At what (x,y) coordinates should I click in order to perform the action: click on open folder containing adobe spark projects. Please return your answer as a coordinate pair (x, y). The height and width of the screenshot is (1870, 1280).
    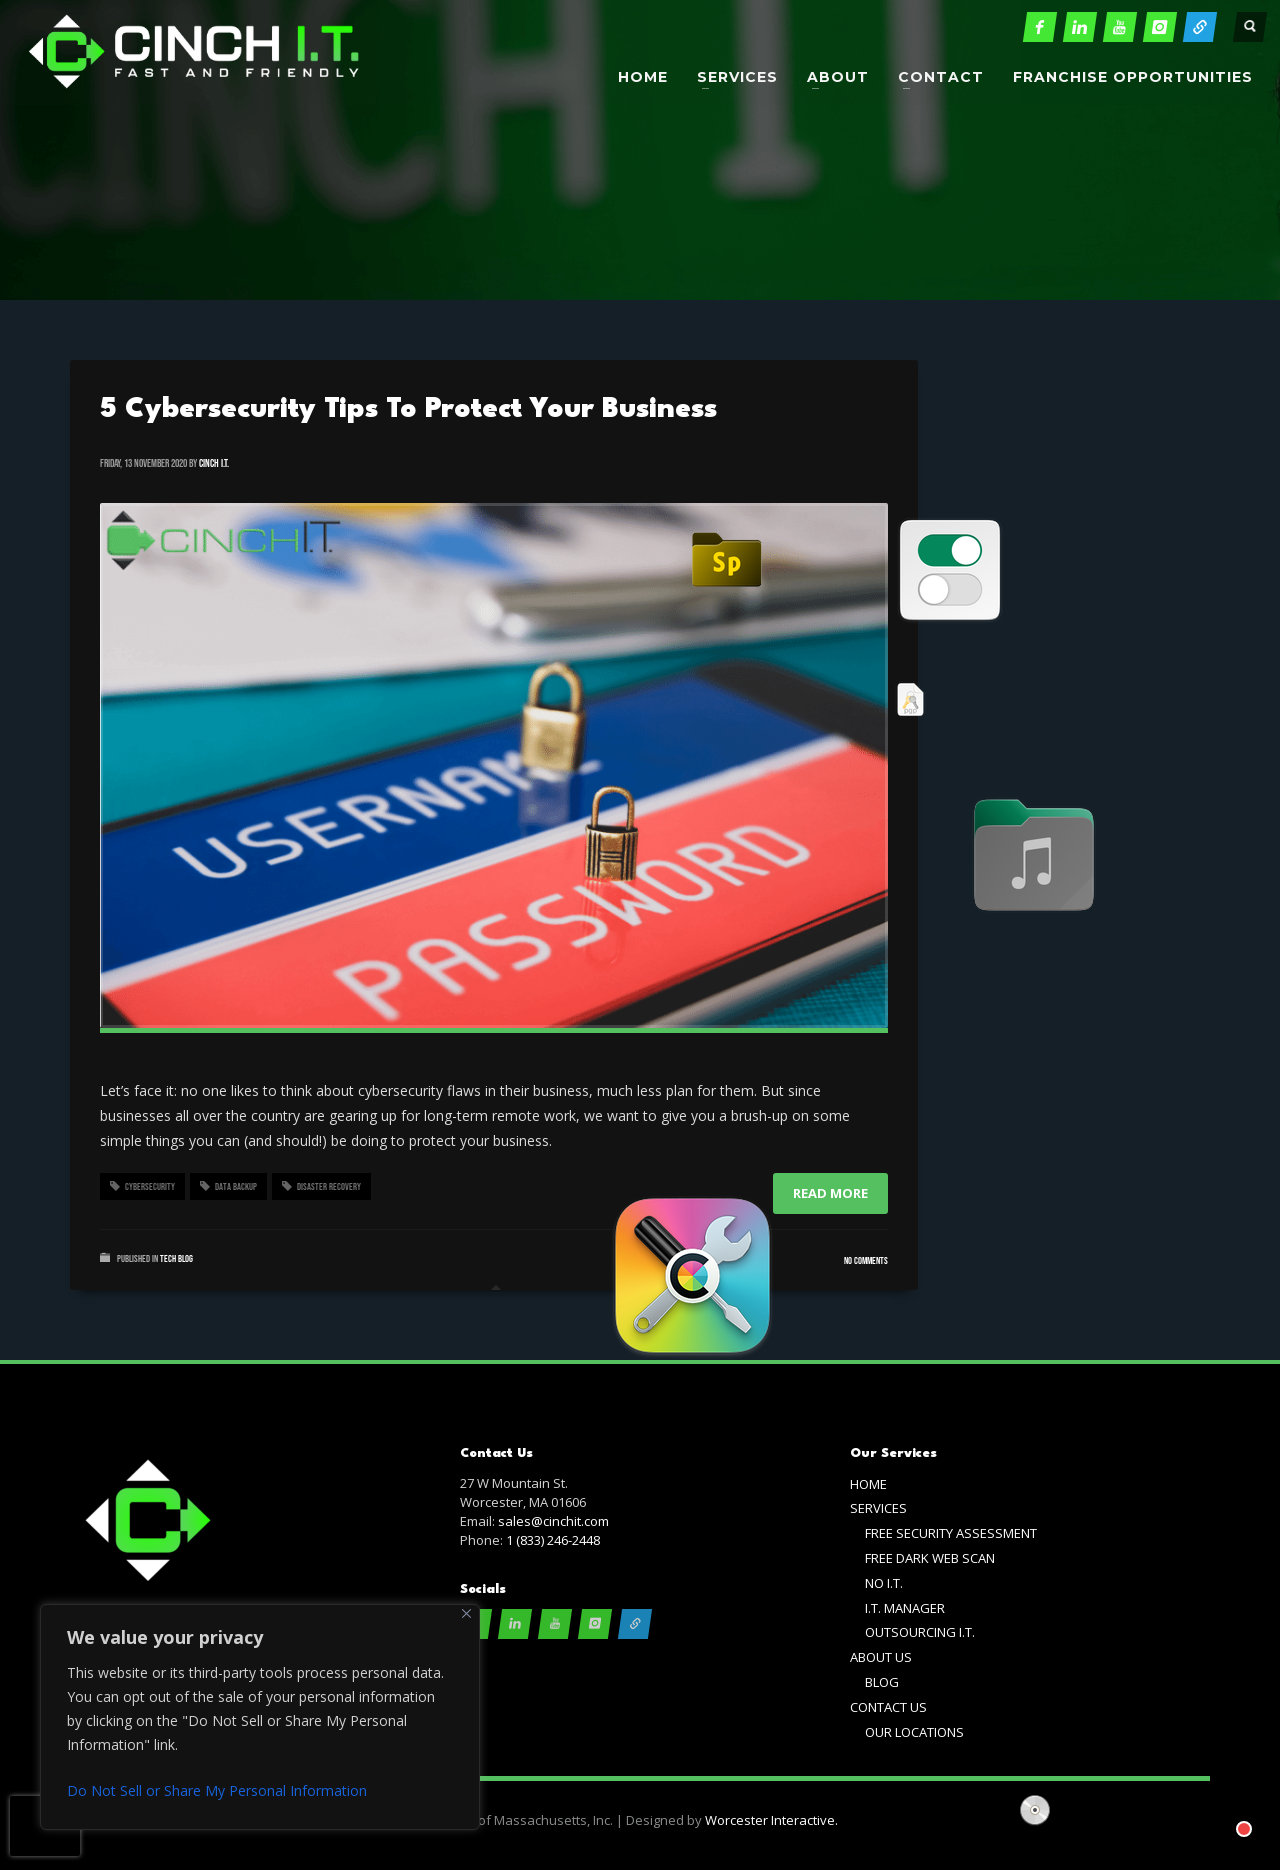
    Looking at the image, I should click on (726, 561).